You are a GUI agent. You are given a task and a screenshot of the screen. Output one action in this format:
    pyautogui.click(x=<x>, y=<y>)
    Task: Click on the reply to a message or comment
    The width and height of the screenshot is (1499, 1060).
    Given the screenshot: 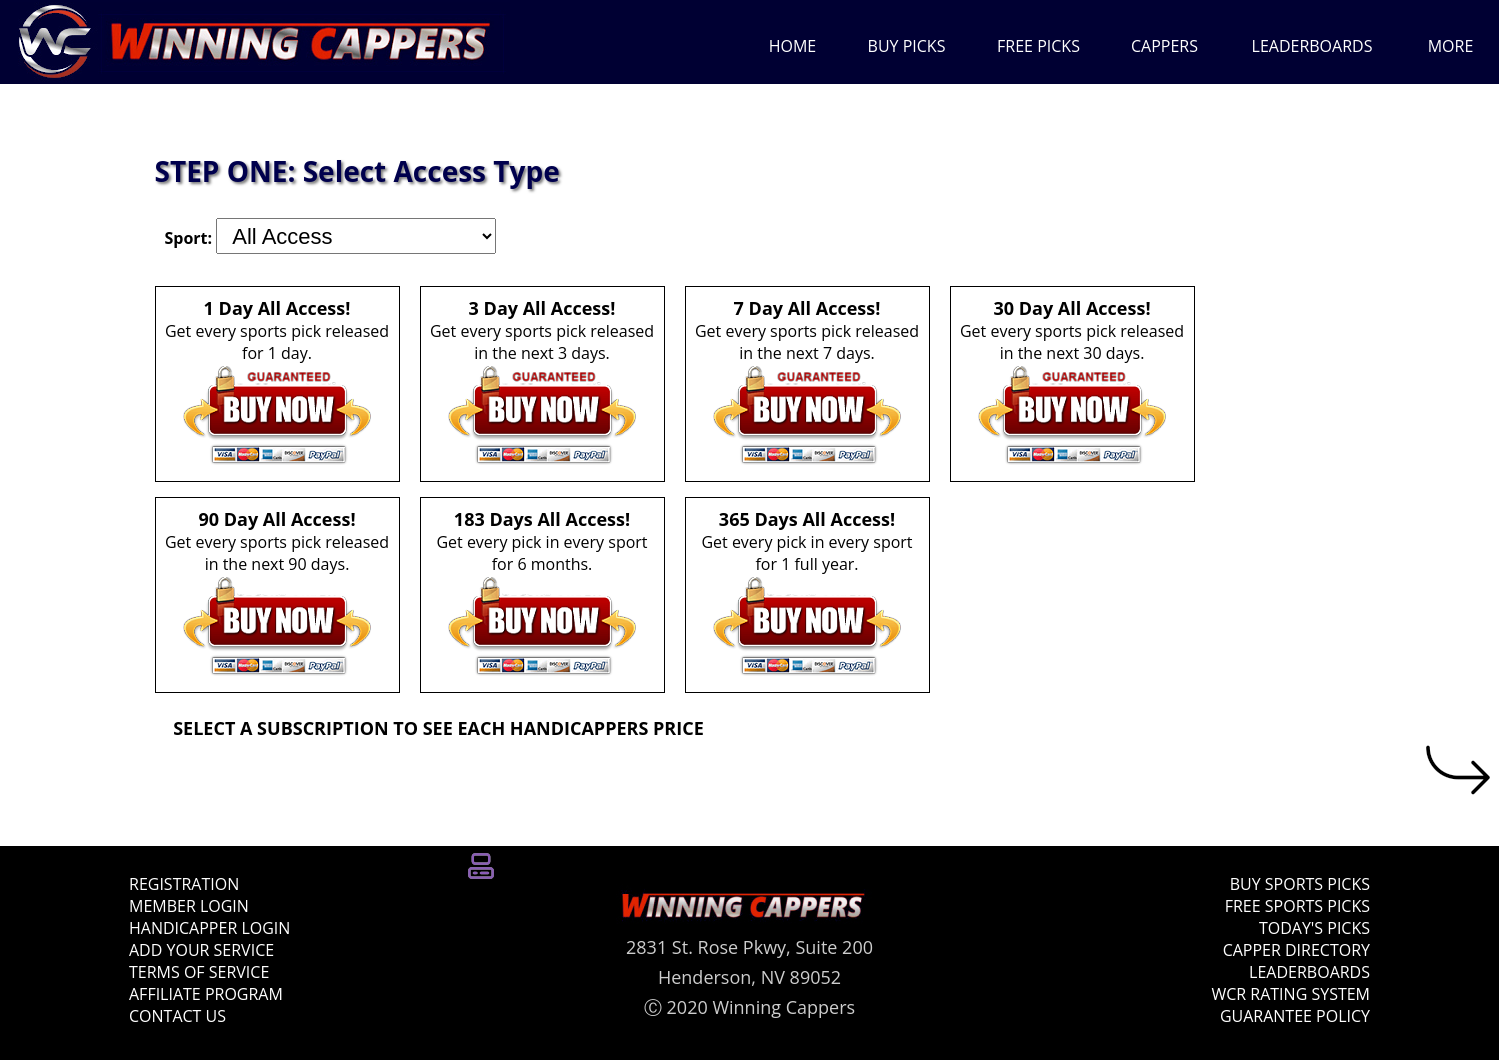 What is the action you would take?
    pyautogui.click(x=1458, y=770)
    